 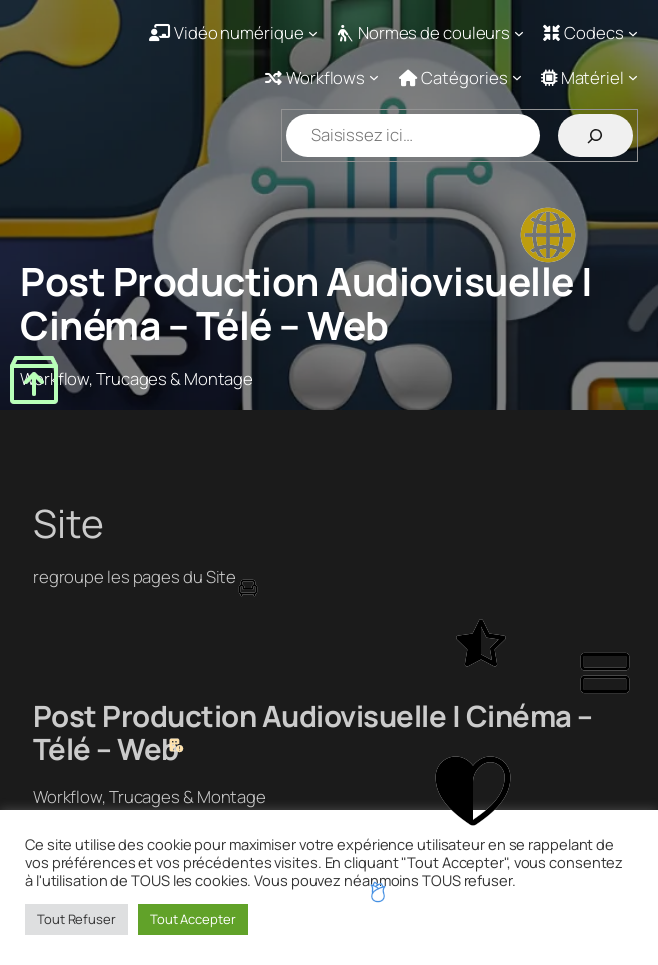 What do you see at coordinates (548, 235) in the screenshot?
I see `access website or browse the web` at bounding box center [548, 235].